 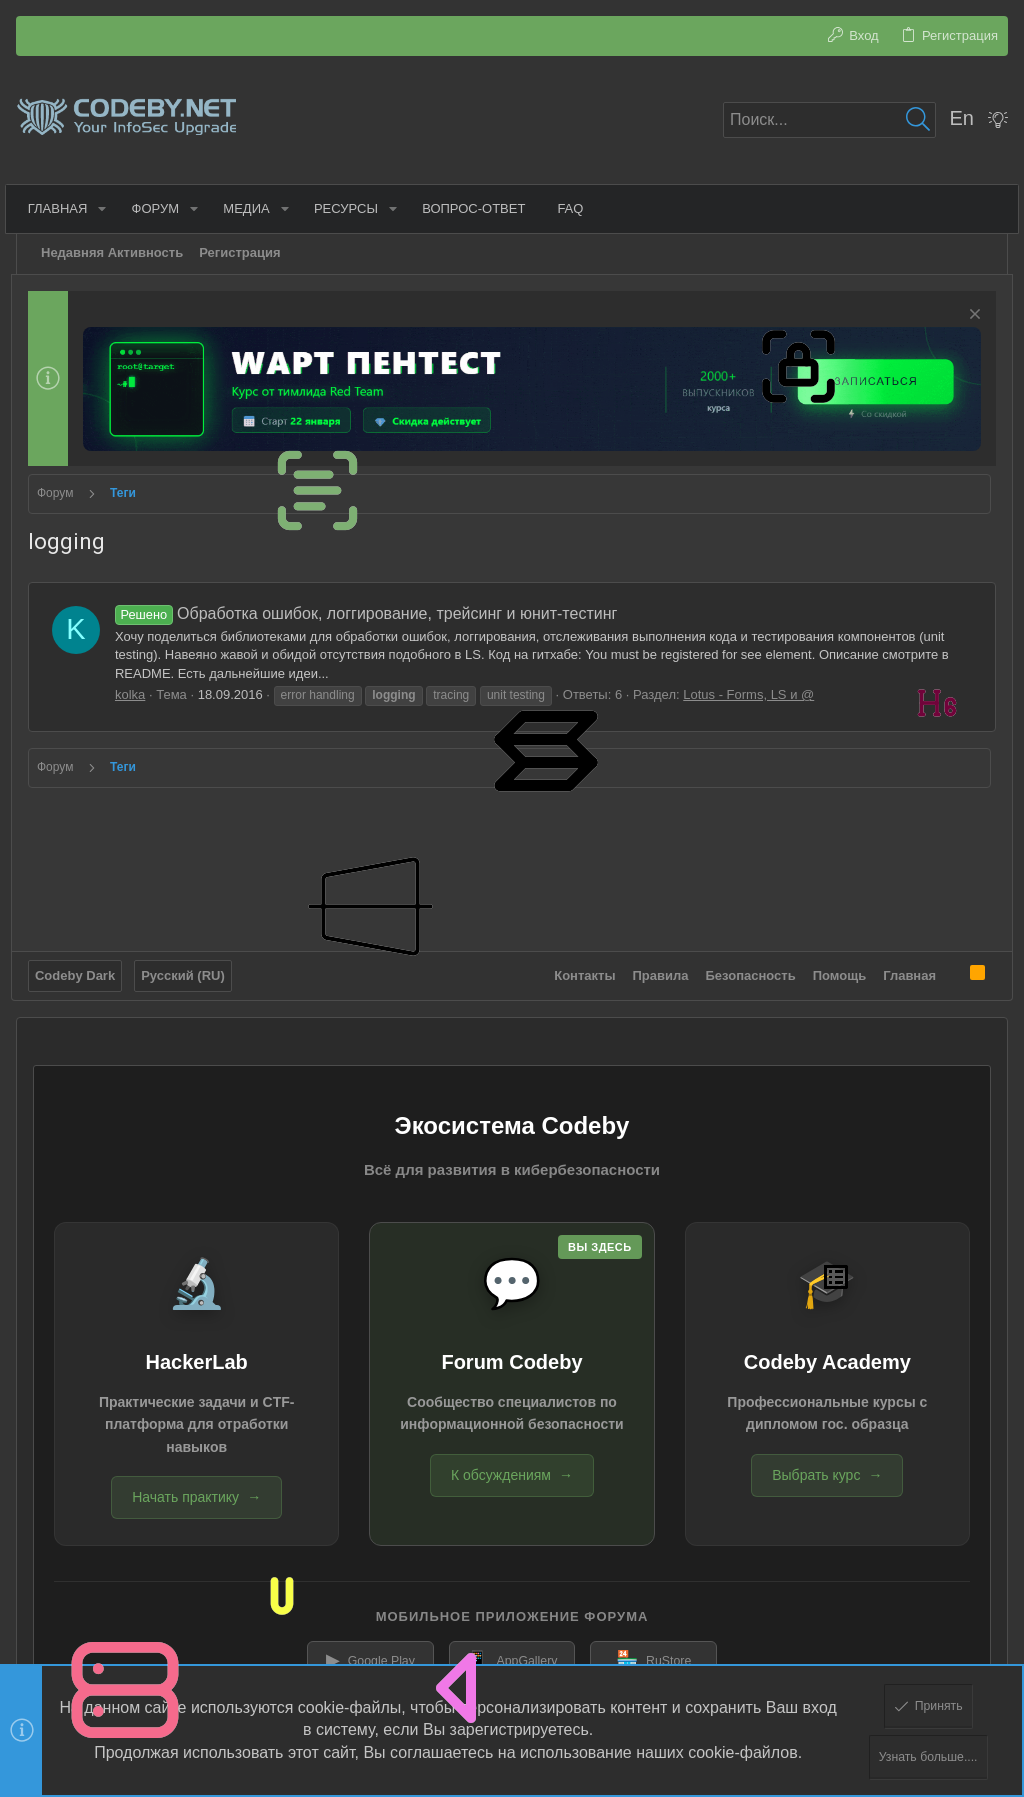 What do you see at coordinates (546, 751) in the screenshot?
I see `view solana cryptocurrency balance` at bounding box center [546, 751].